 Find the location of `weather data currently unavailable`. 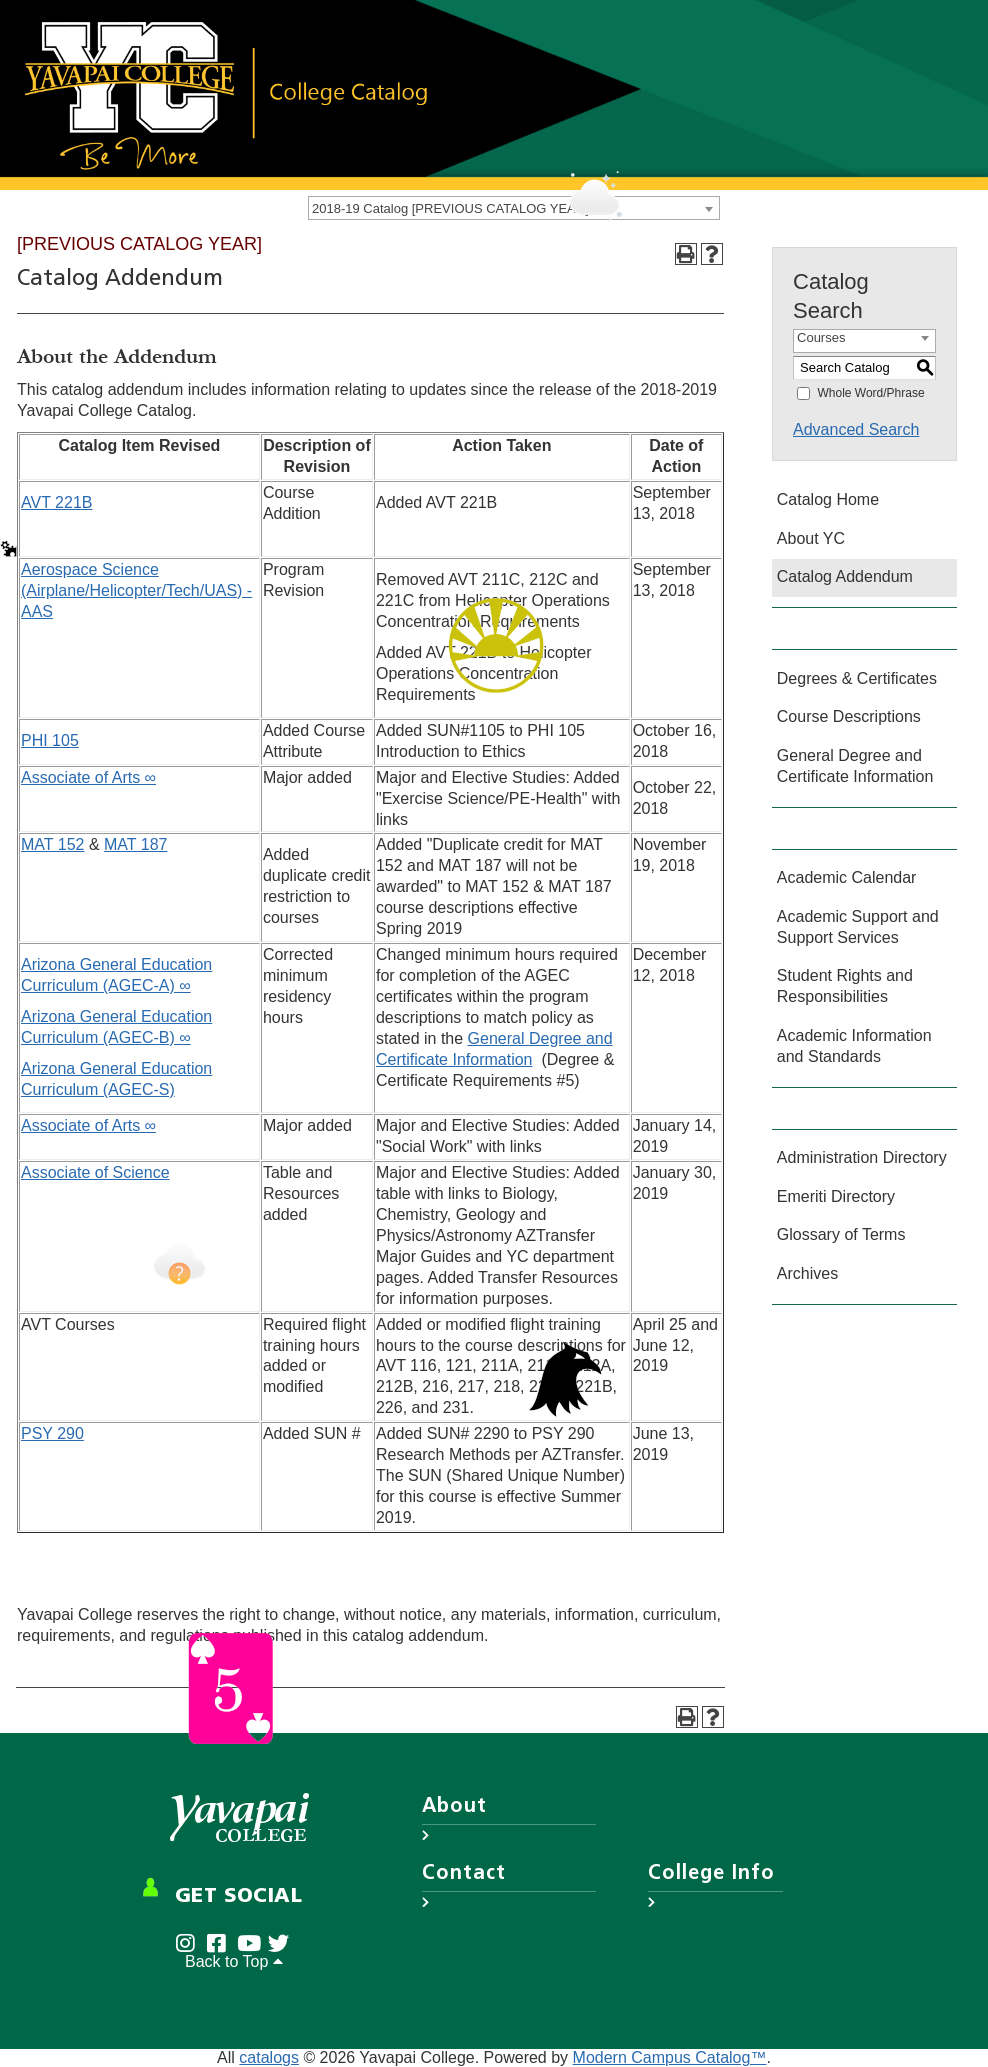

weather data currently unavailable is located at coordinates (179, 1263).